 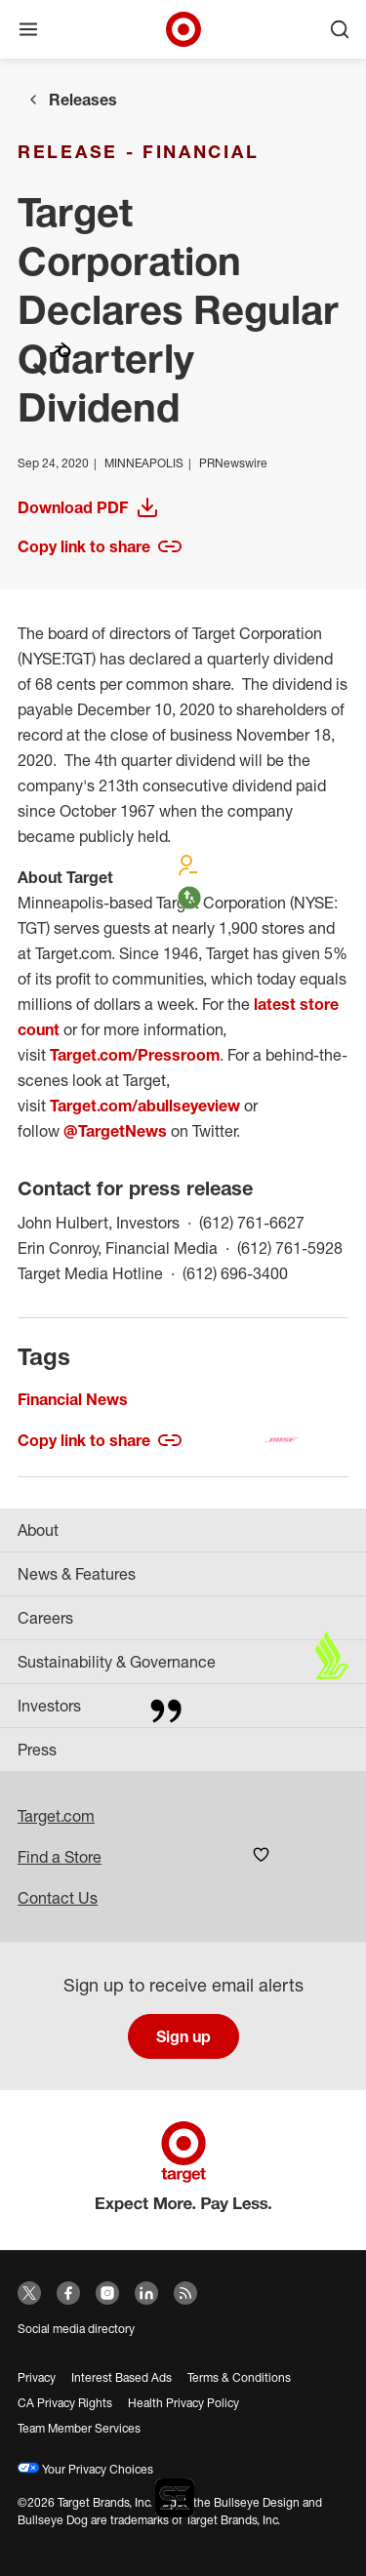 What do you see at coordinates (175, 2498) in the screenshot?
I see `open Subtitle Edit application` at bounding box center [175, 2498].